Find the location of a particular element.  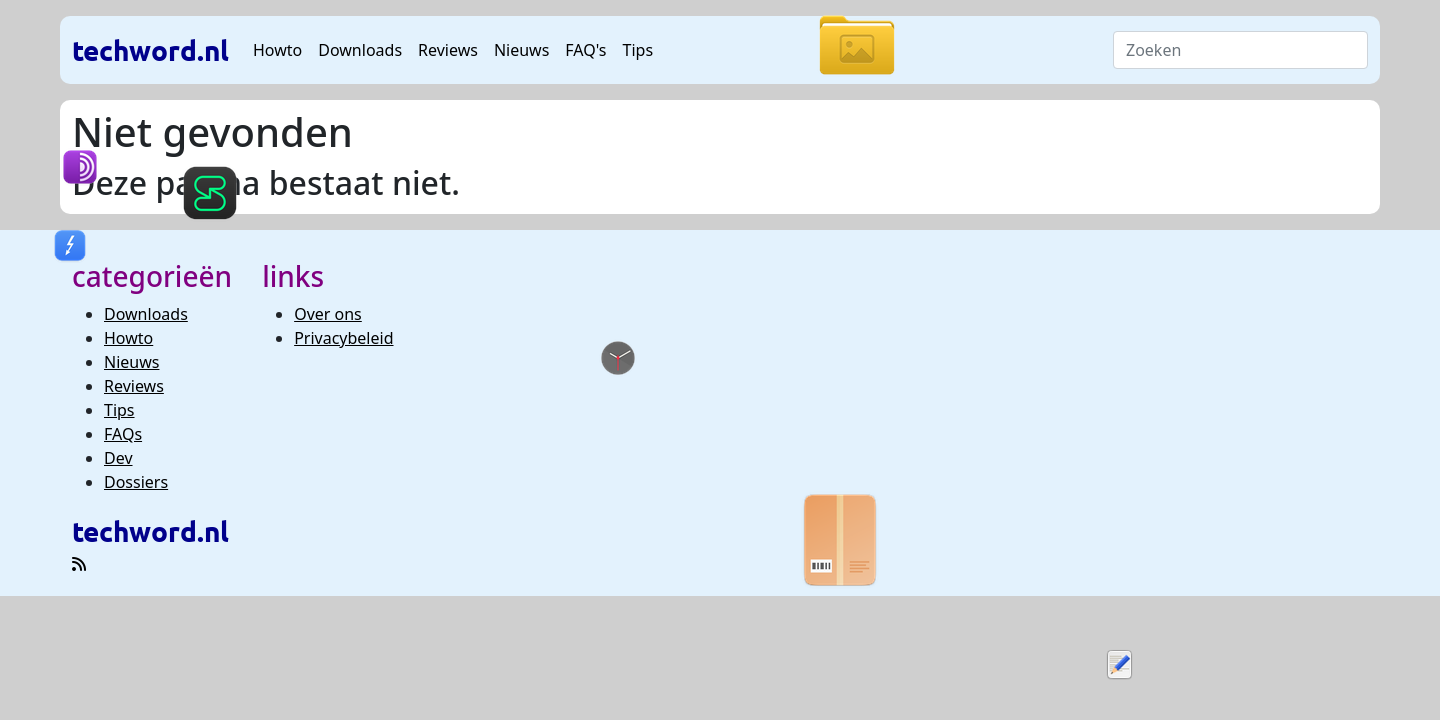

launch tor browser for private browsing is located at coordinates (80, 167).